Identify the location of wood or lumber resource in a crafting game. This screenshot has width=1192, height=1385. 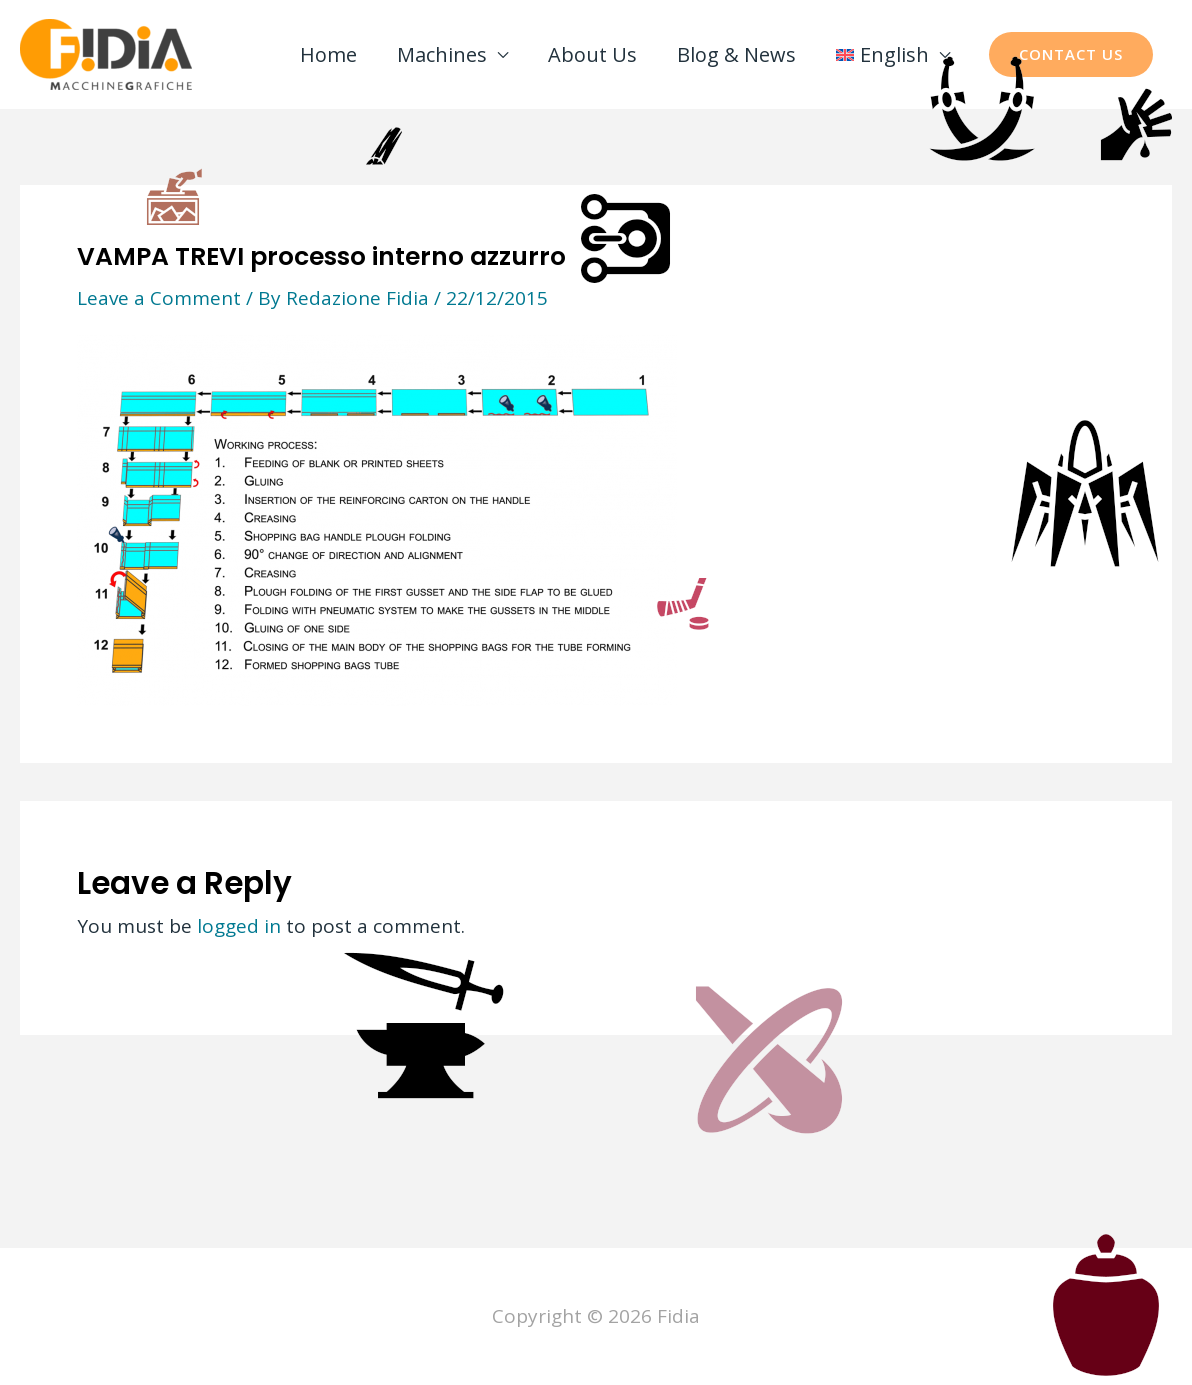
(384, 146).